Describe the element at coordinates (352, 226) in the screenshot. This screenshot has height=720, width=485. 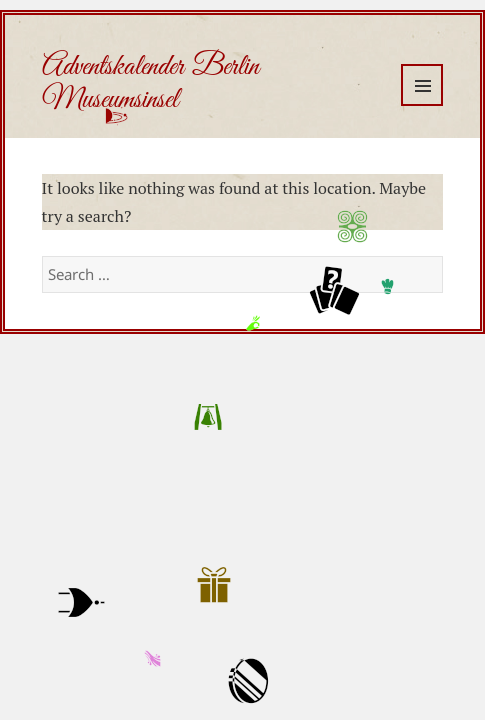
I see `dwennimmen adinkra symbol representing humility and strength` at that location.